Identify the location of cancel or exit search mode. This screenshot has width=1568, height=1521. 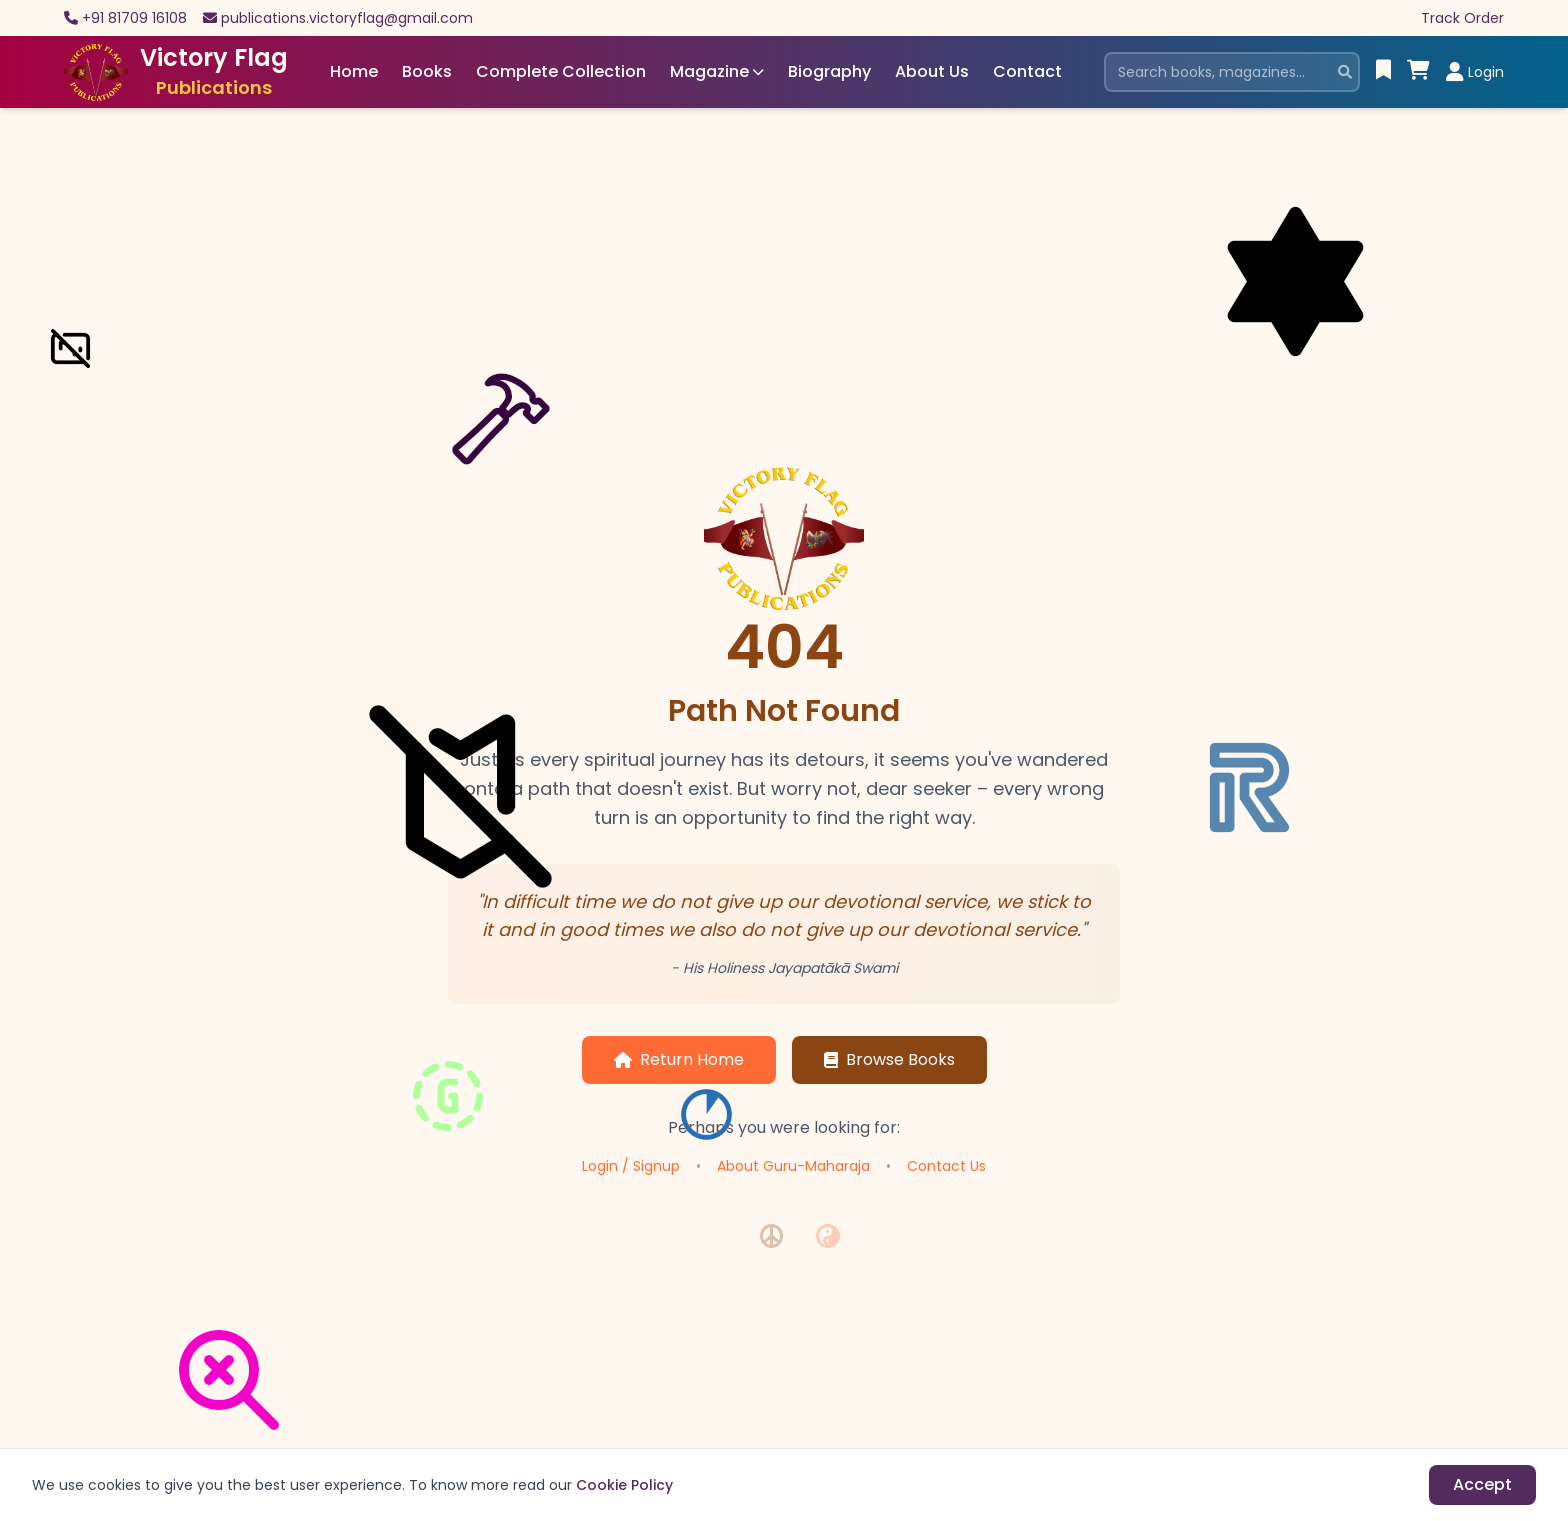
(229, 1380).